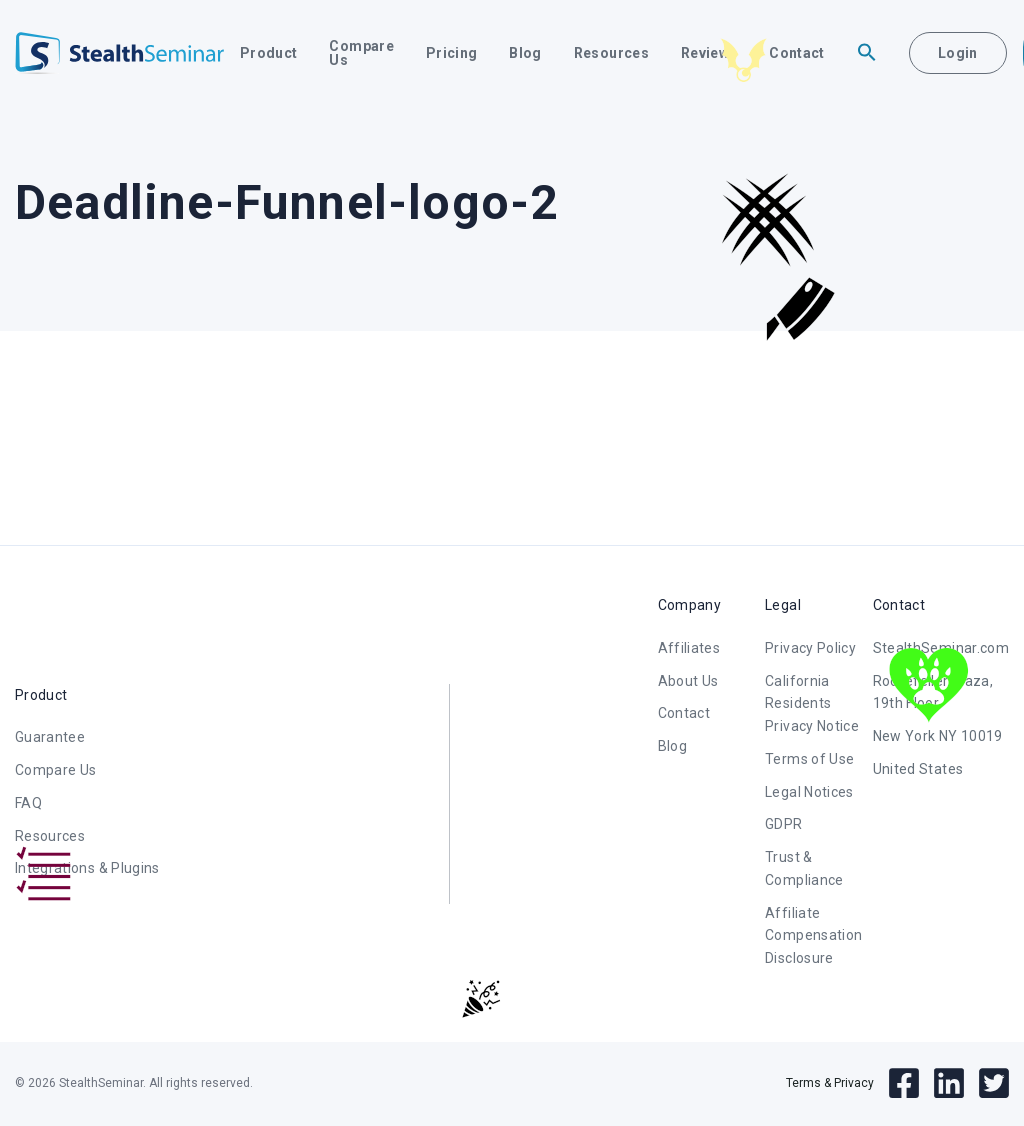 Image resolution: width=1024 pixels, height=1126 pixels. Describe the element at coordinates (481, 999) in the screenshot. I see `celebrate an achievement or milestone` at that location.